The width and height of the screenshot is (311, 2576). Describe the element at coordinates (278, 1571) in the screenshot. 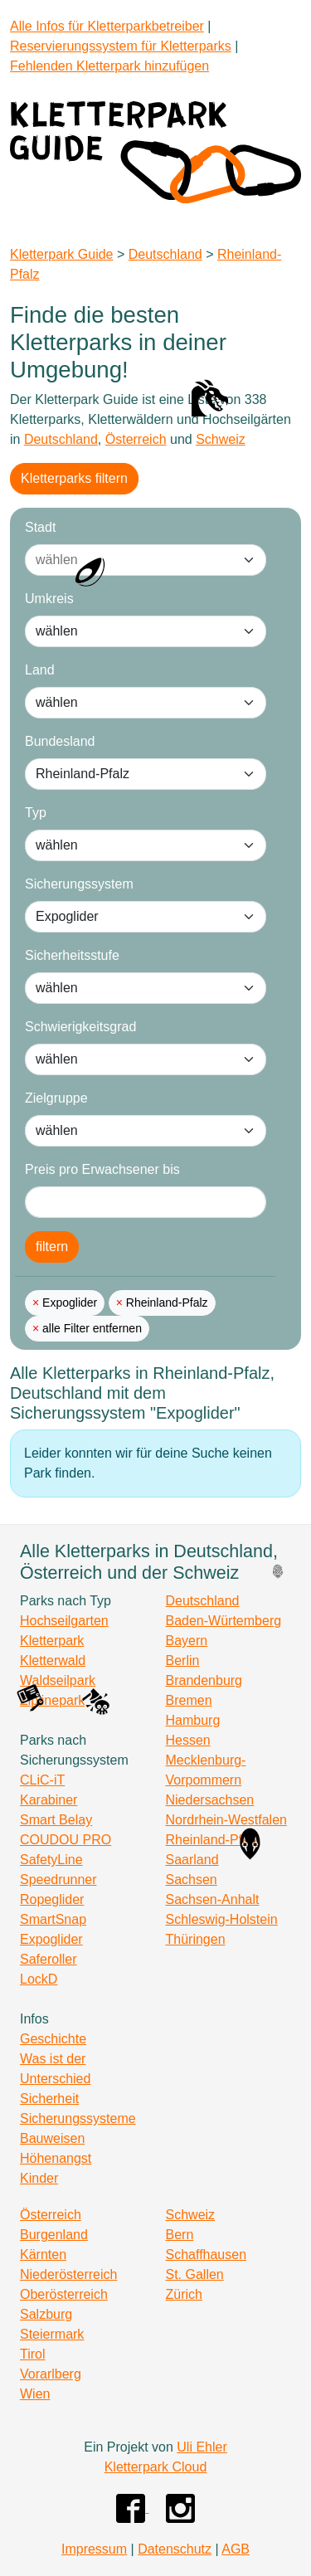

I see `authenticate using fingerprint` at that location.